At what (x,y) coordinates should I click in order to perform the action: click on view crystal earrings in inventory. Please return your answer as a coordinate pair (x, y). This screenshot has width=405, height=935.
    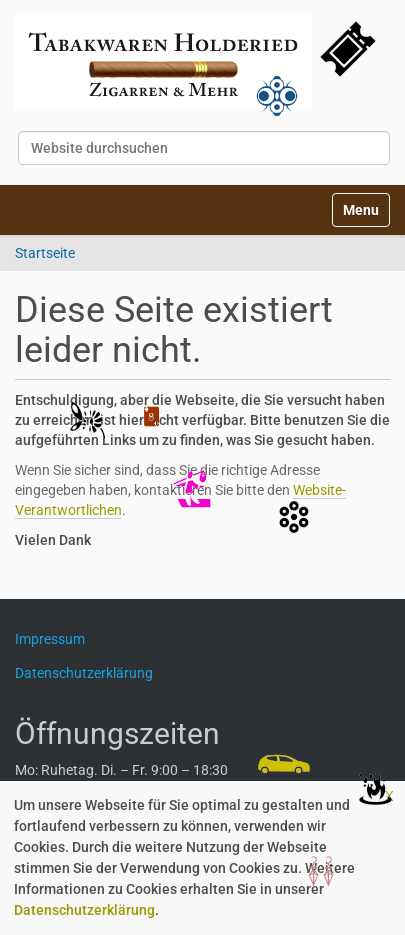
    Looking at the image, I should click on (321, 871).